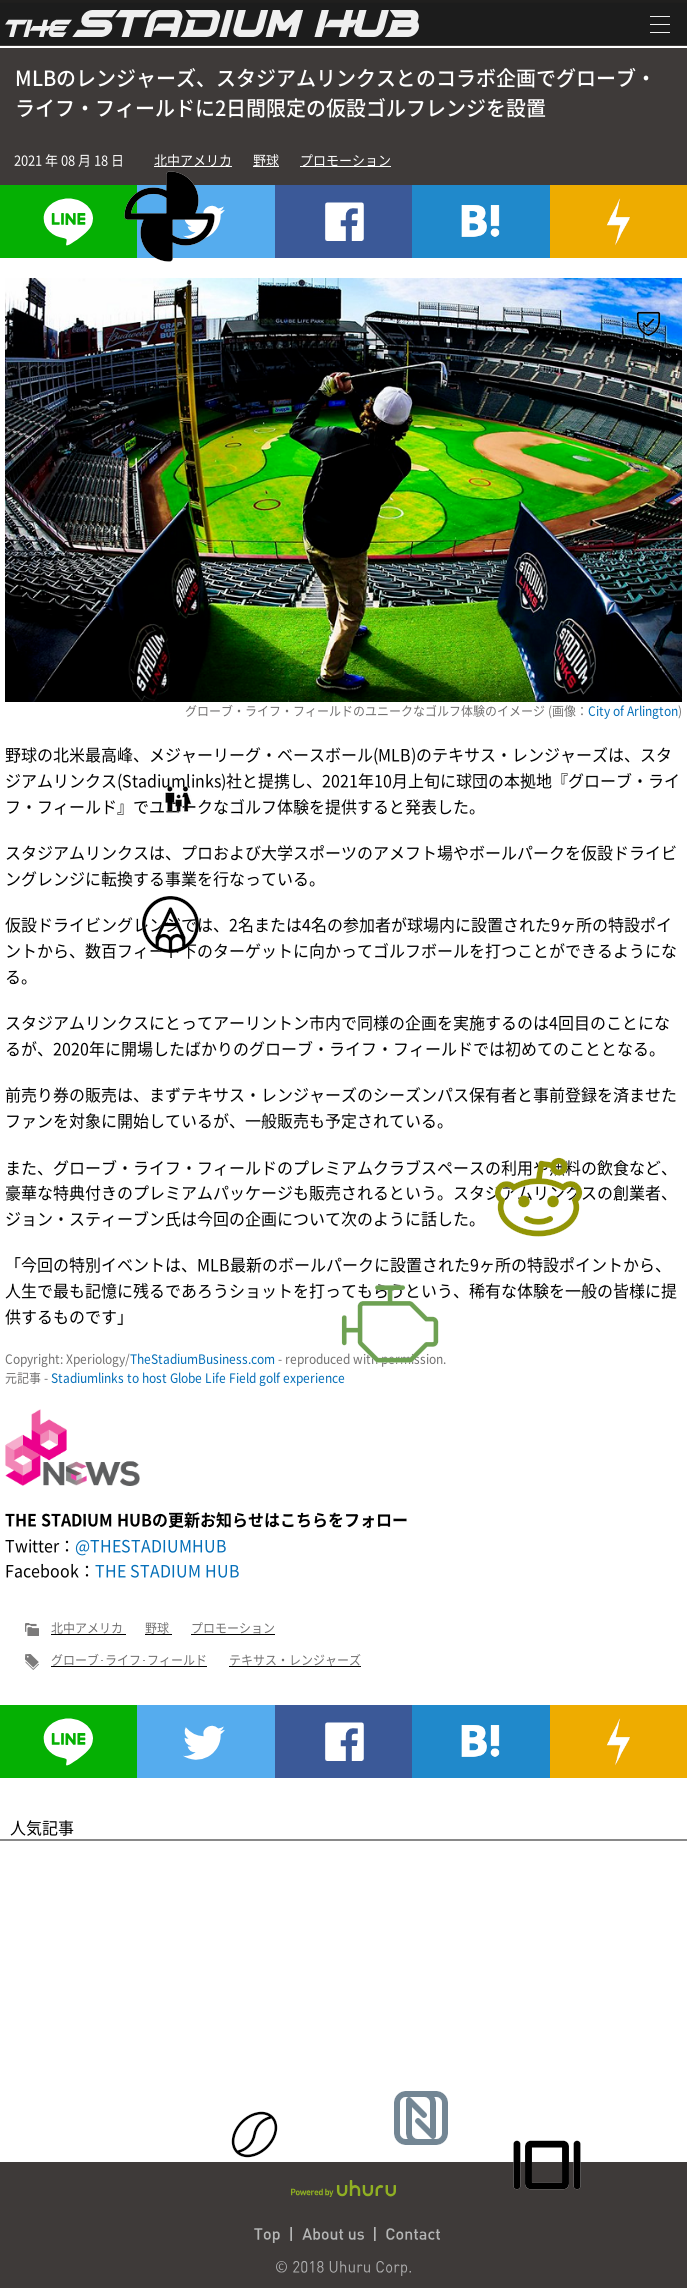 The width and height of the screenshot is (687, 2288). I want to click on browse coffee-related content or settings, so click(254, 2134).